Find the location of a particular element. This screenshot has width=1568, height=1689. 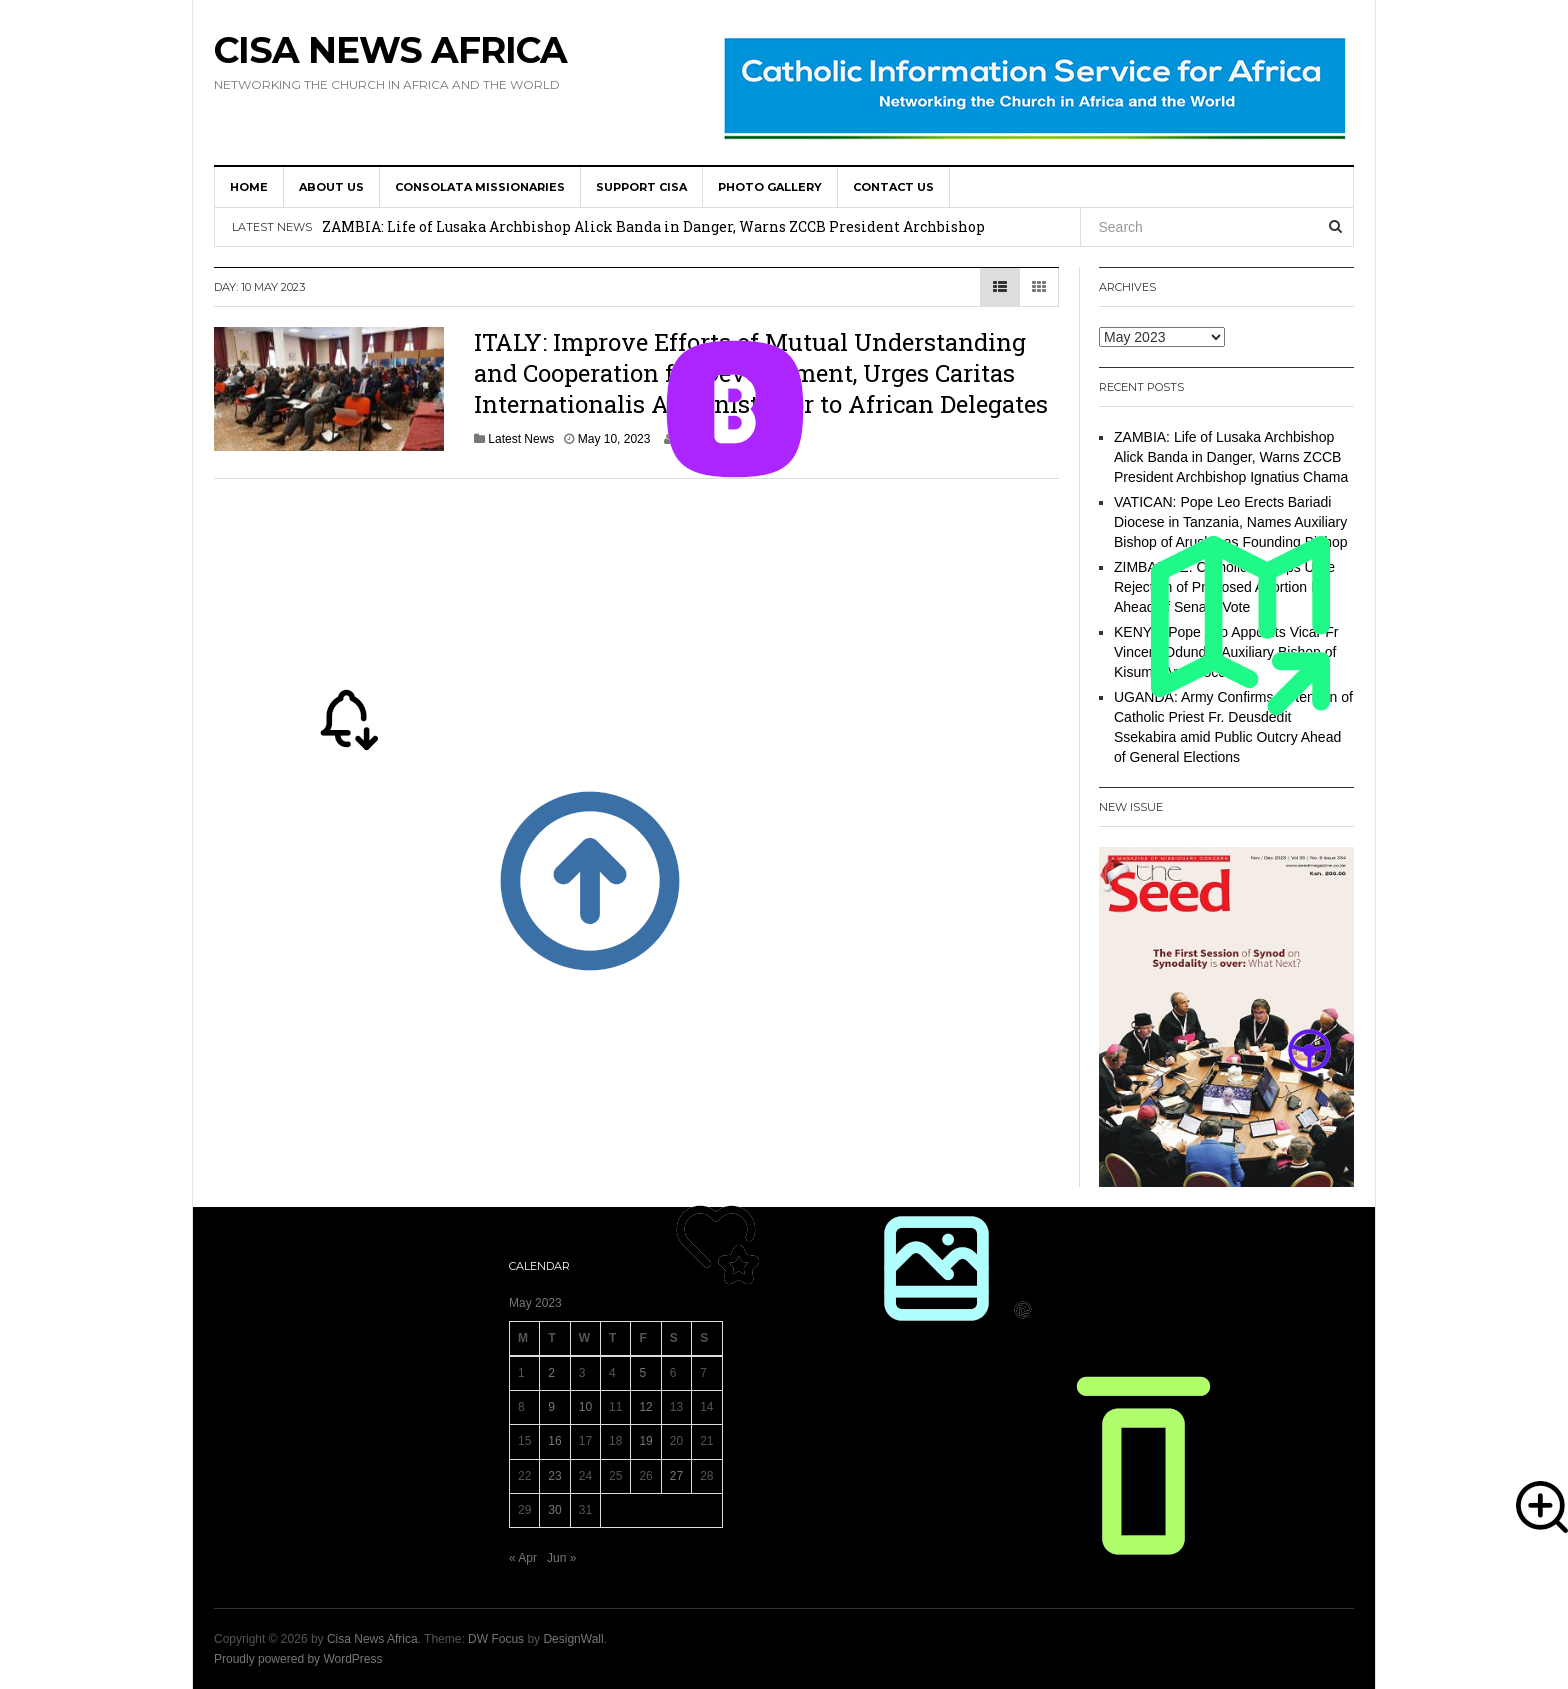

upload a file or content is located at coordinates (590, 881).